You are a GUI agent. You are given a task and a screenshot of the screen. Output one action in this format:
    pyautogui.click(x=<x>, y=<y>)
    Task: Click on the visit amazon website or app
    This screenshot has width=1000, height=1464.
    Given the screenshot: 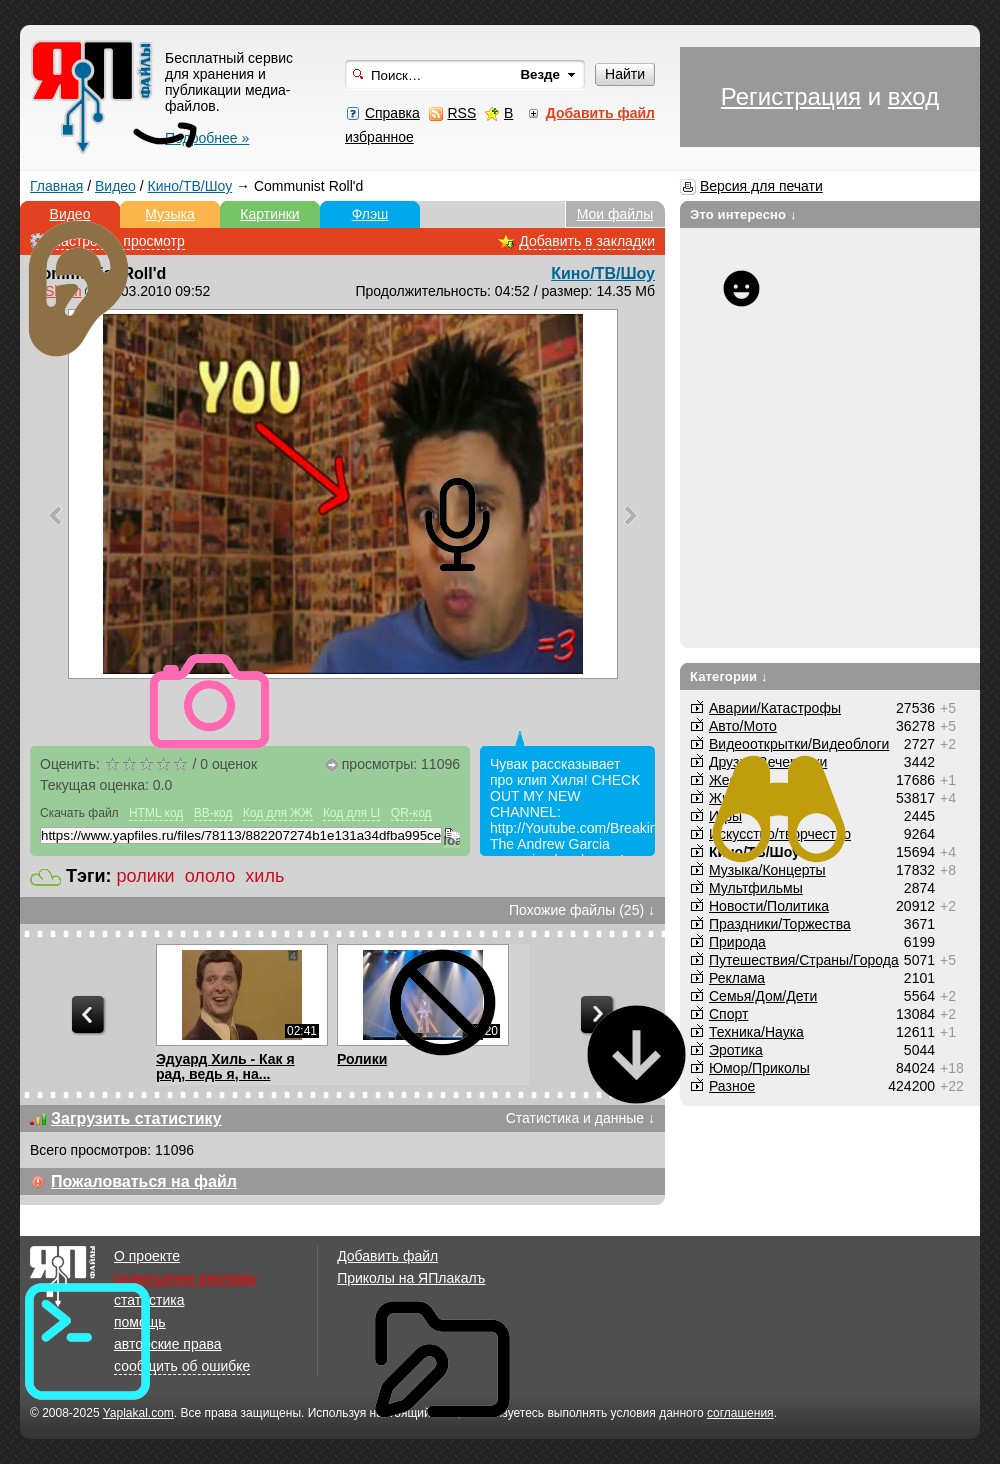 What is the action you would take?
    pyautogui.click(x=165, y=135)
    